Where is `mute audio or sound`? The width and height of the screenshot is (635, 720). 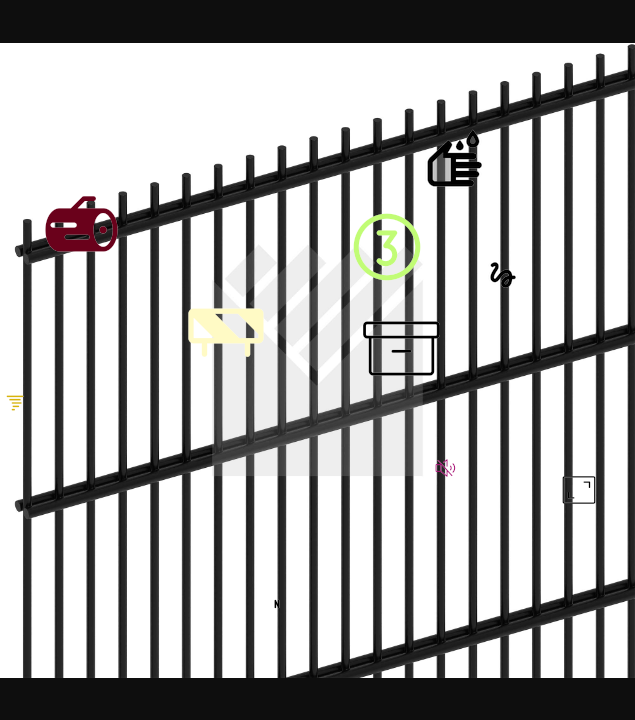
mute audio or sound is located at coordinates (445, 468).